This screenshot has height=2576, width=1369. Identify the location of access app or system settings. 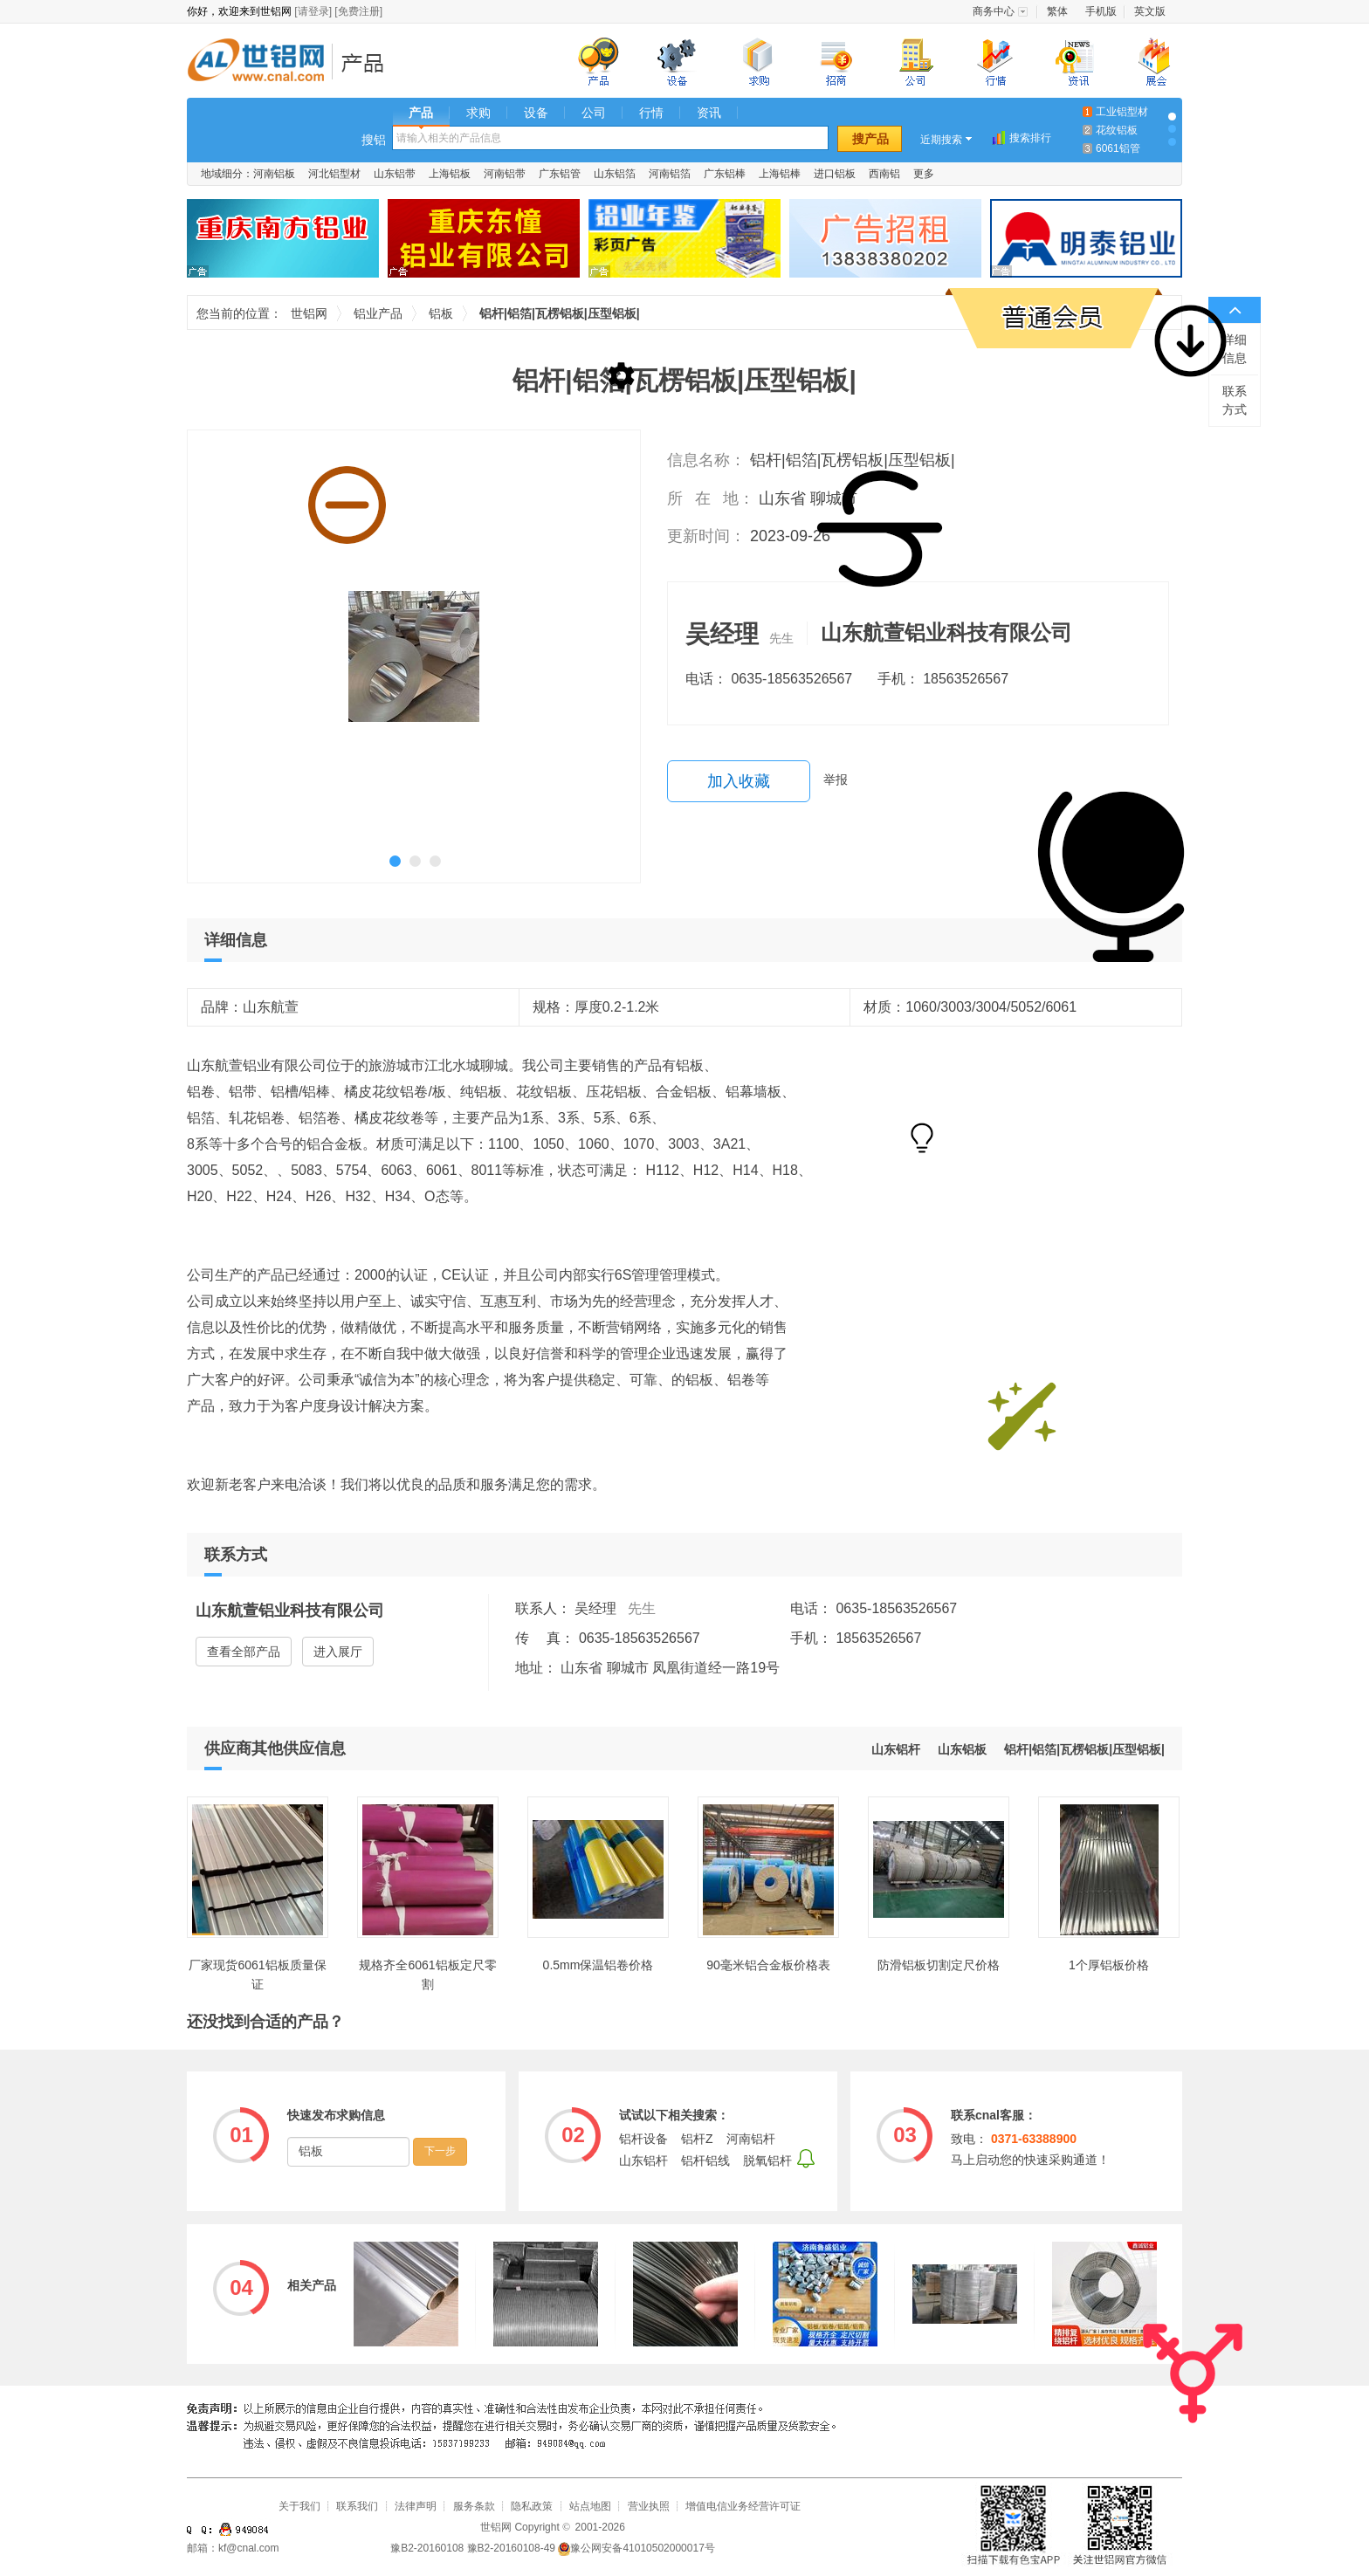
(621, 375).